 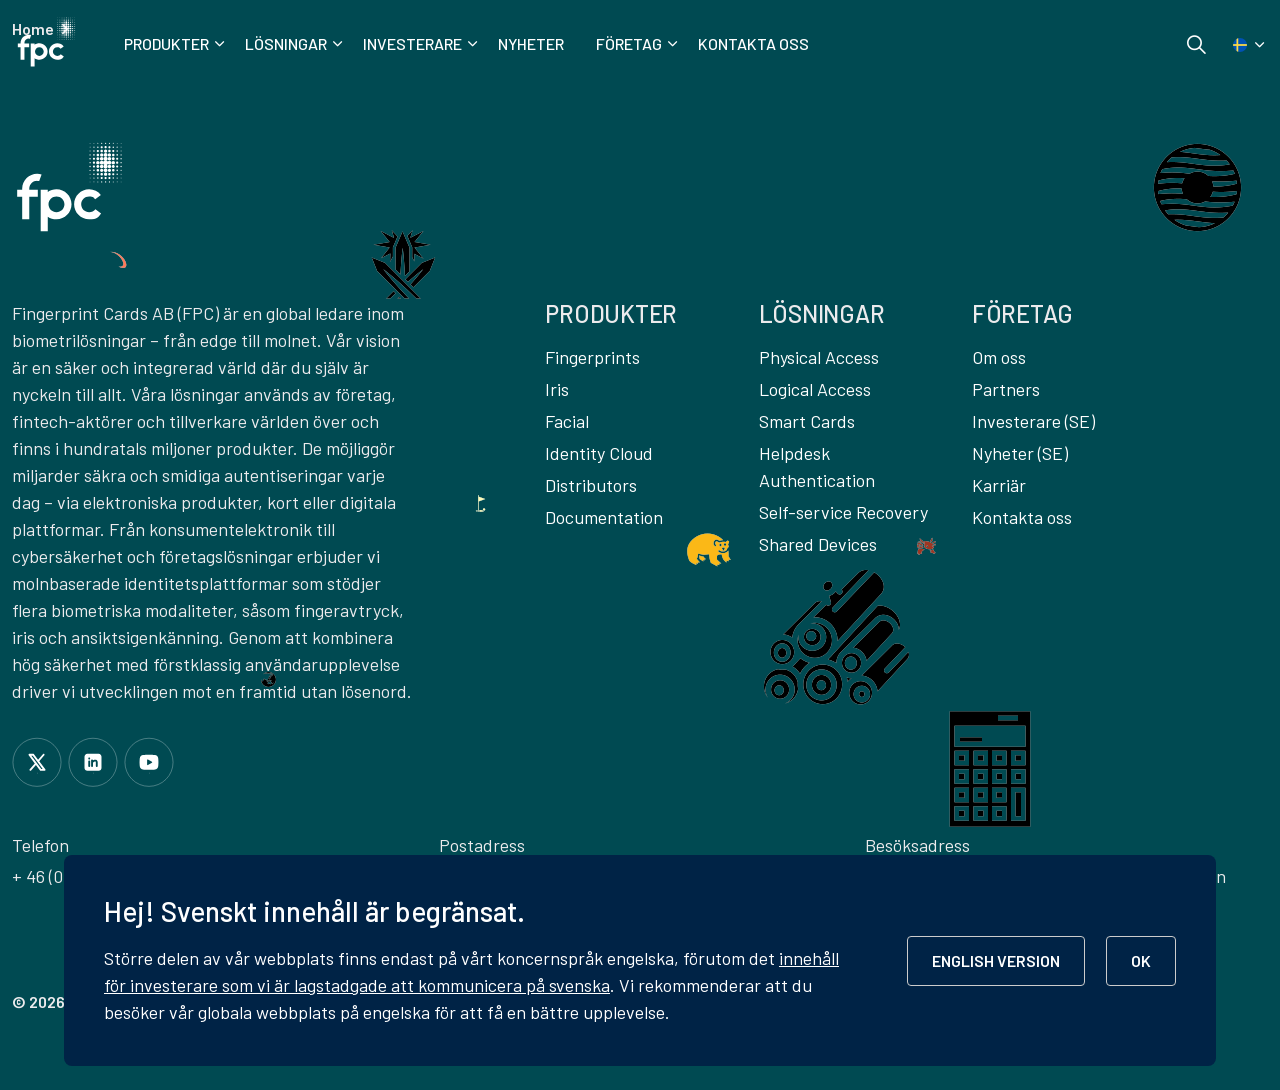 What do you see at coordinates (268, 679) in the screenshot?
I see `select asia-oceania region` at bounding box center [268, 679].